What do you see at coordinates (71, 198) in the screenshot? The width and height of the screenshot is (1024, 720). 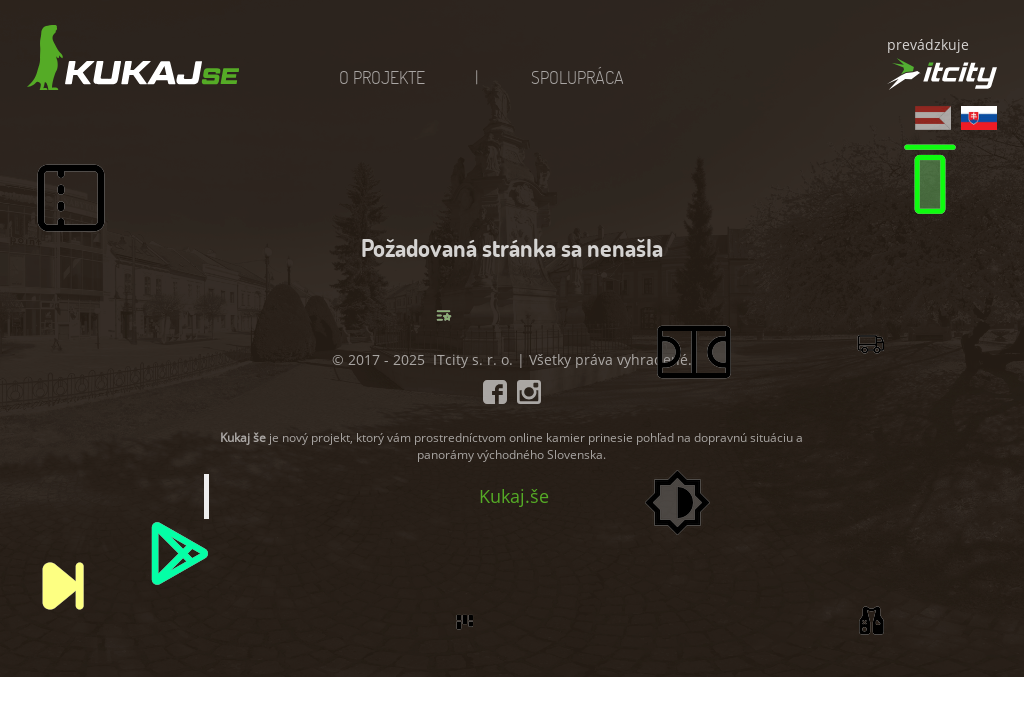 I see `toggle left sidebar panel` at bounding box center [71, 198].